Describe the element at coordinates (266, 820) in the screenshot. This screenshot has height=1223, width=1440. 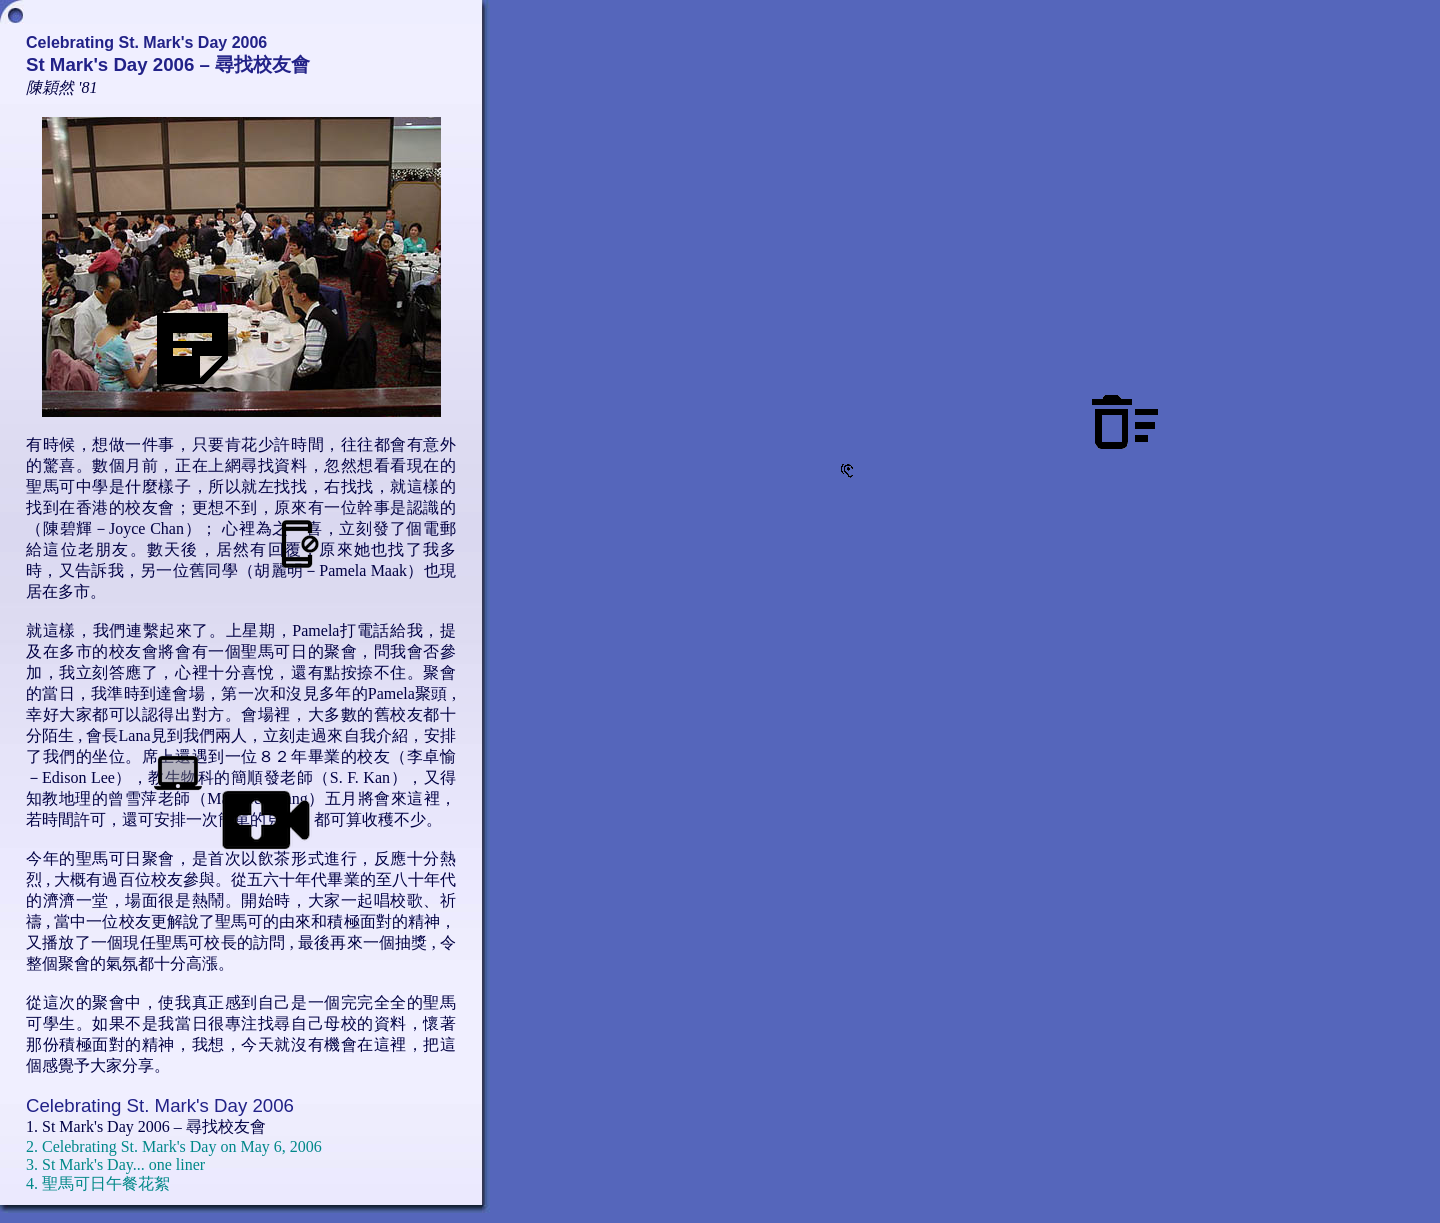
I see `start a new video call` at that location.